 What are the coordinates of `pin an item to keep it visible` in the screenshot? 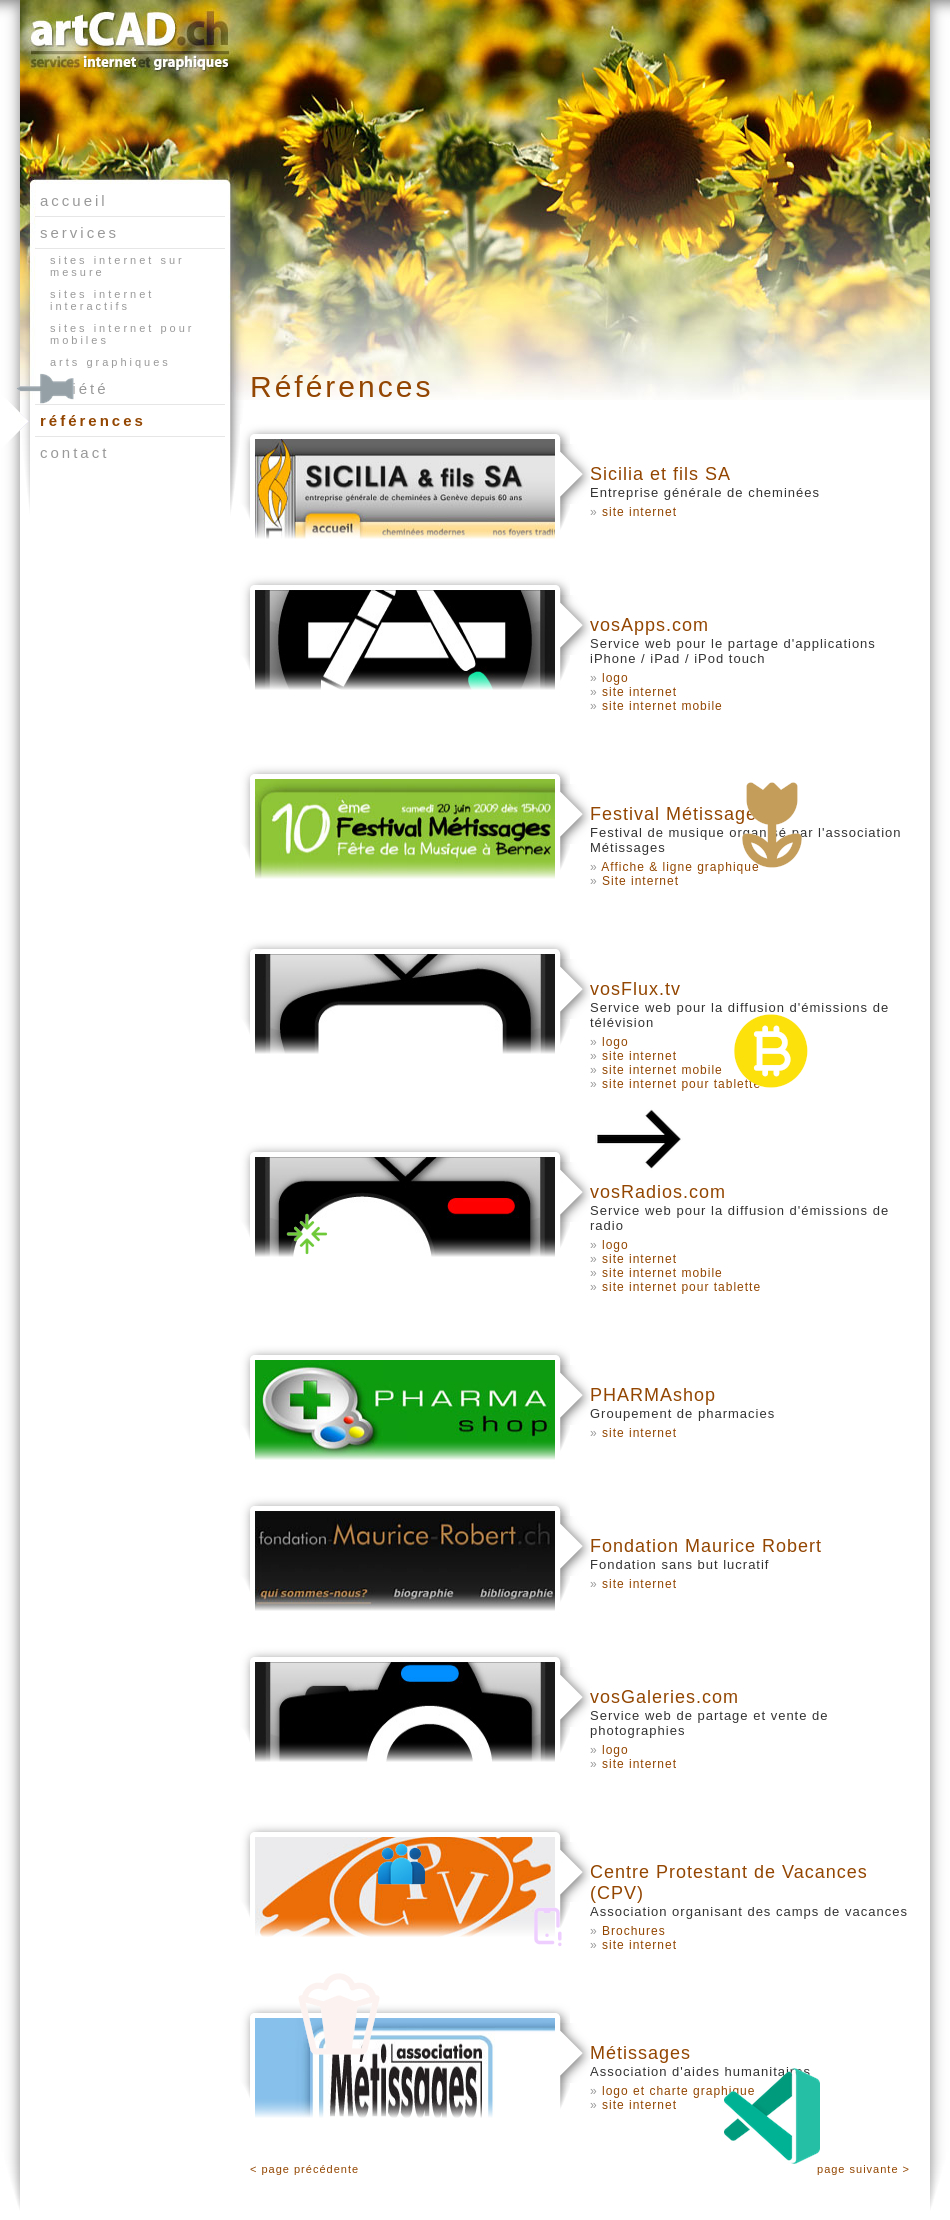 It's located at (45, 391).